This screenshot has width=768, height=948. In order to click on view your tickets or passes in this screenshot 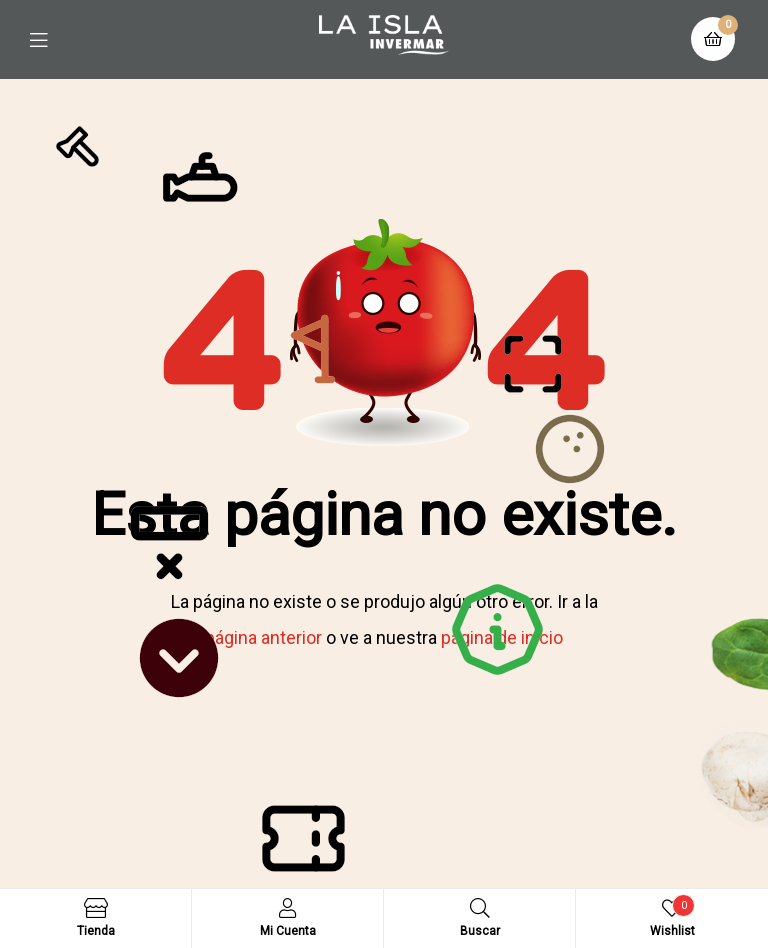, I will do `click(303, 838)`.